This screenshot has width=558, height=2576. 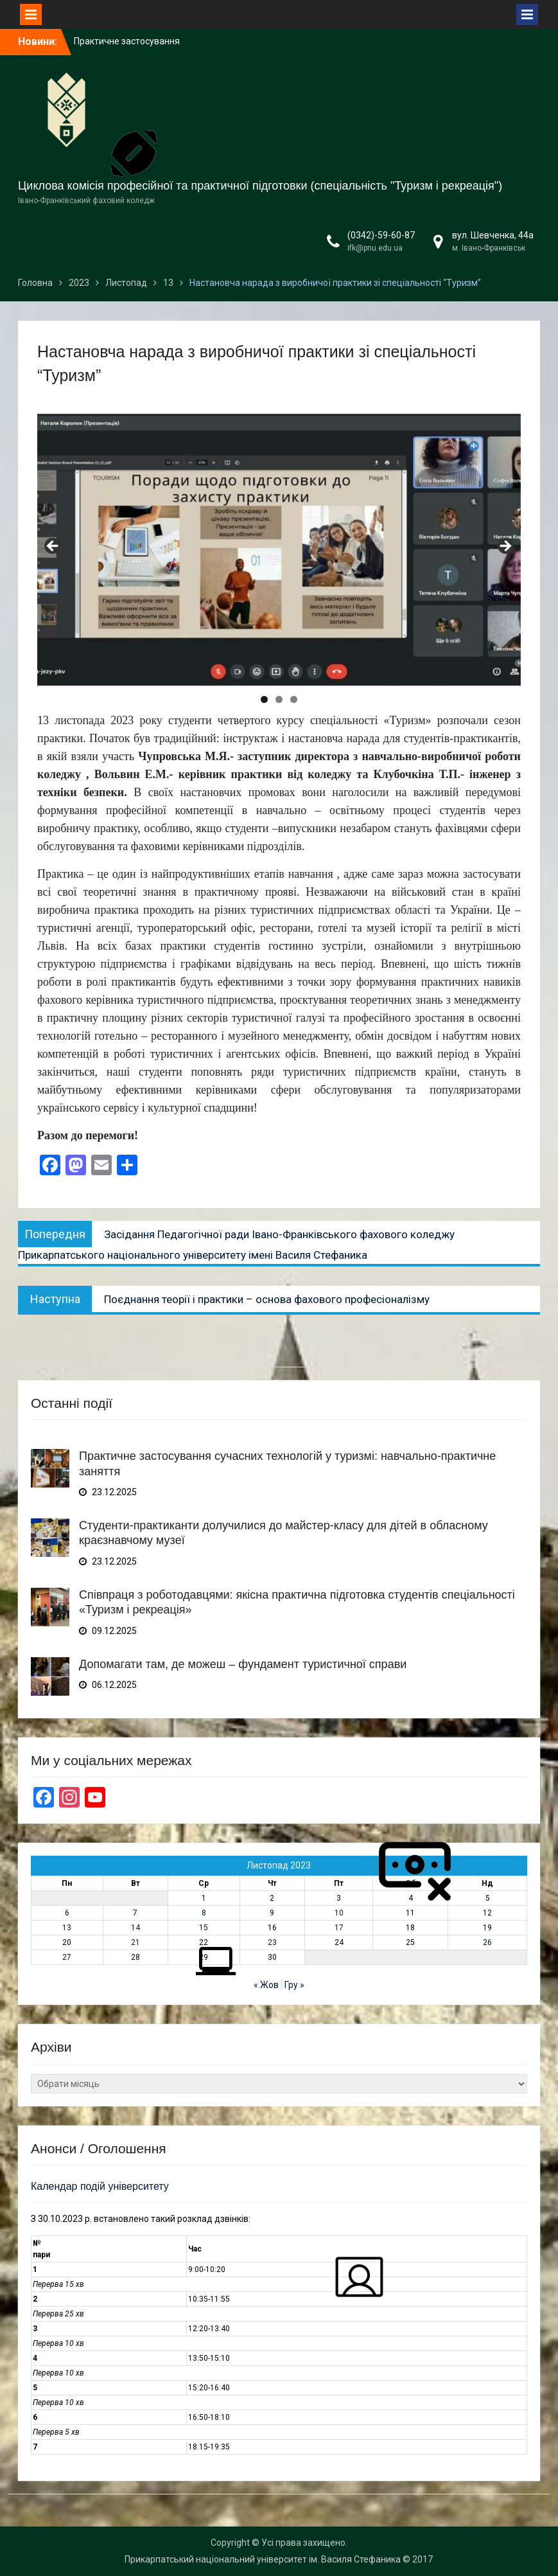 What do you see at coordinates (216, 1962) in the screenshot?
I see `access windows laptop or PC settings` at bounding box center [216, 1962].